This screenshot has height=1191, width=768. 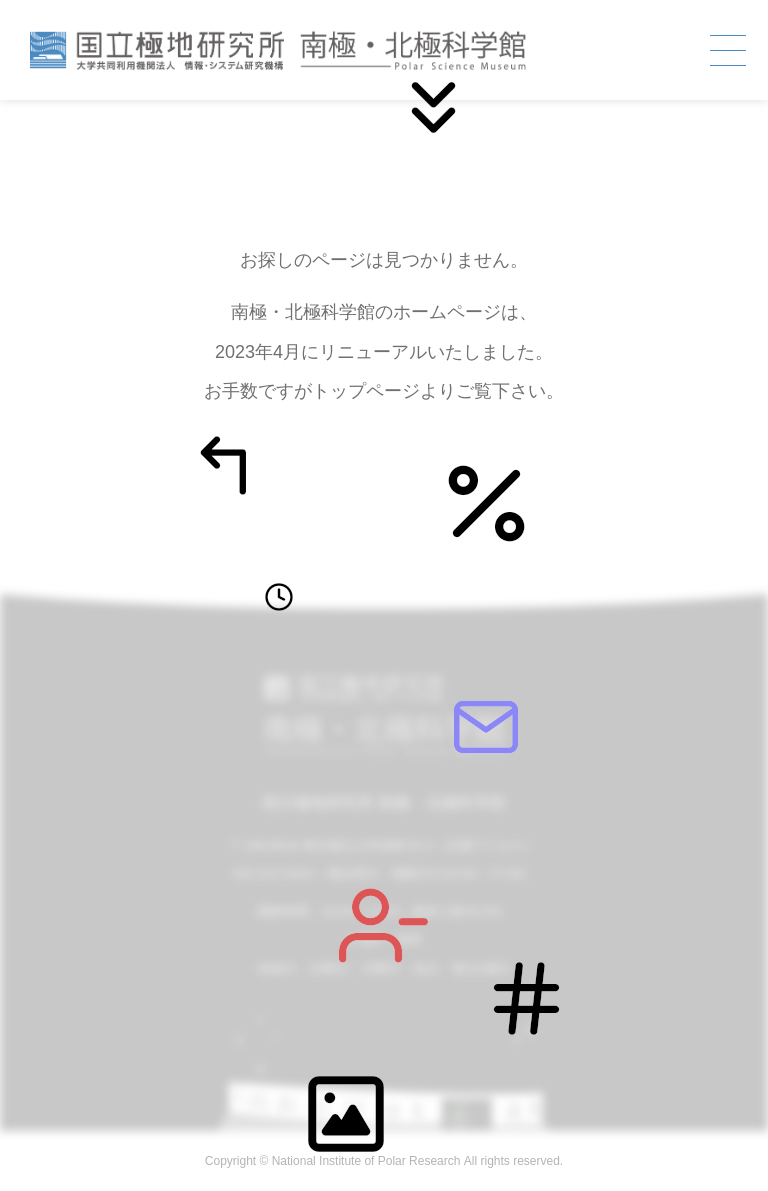 I want to click on view time or clock settings, so click(x=279, y=597).